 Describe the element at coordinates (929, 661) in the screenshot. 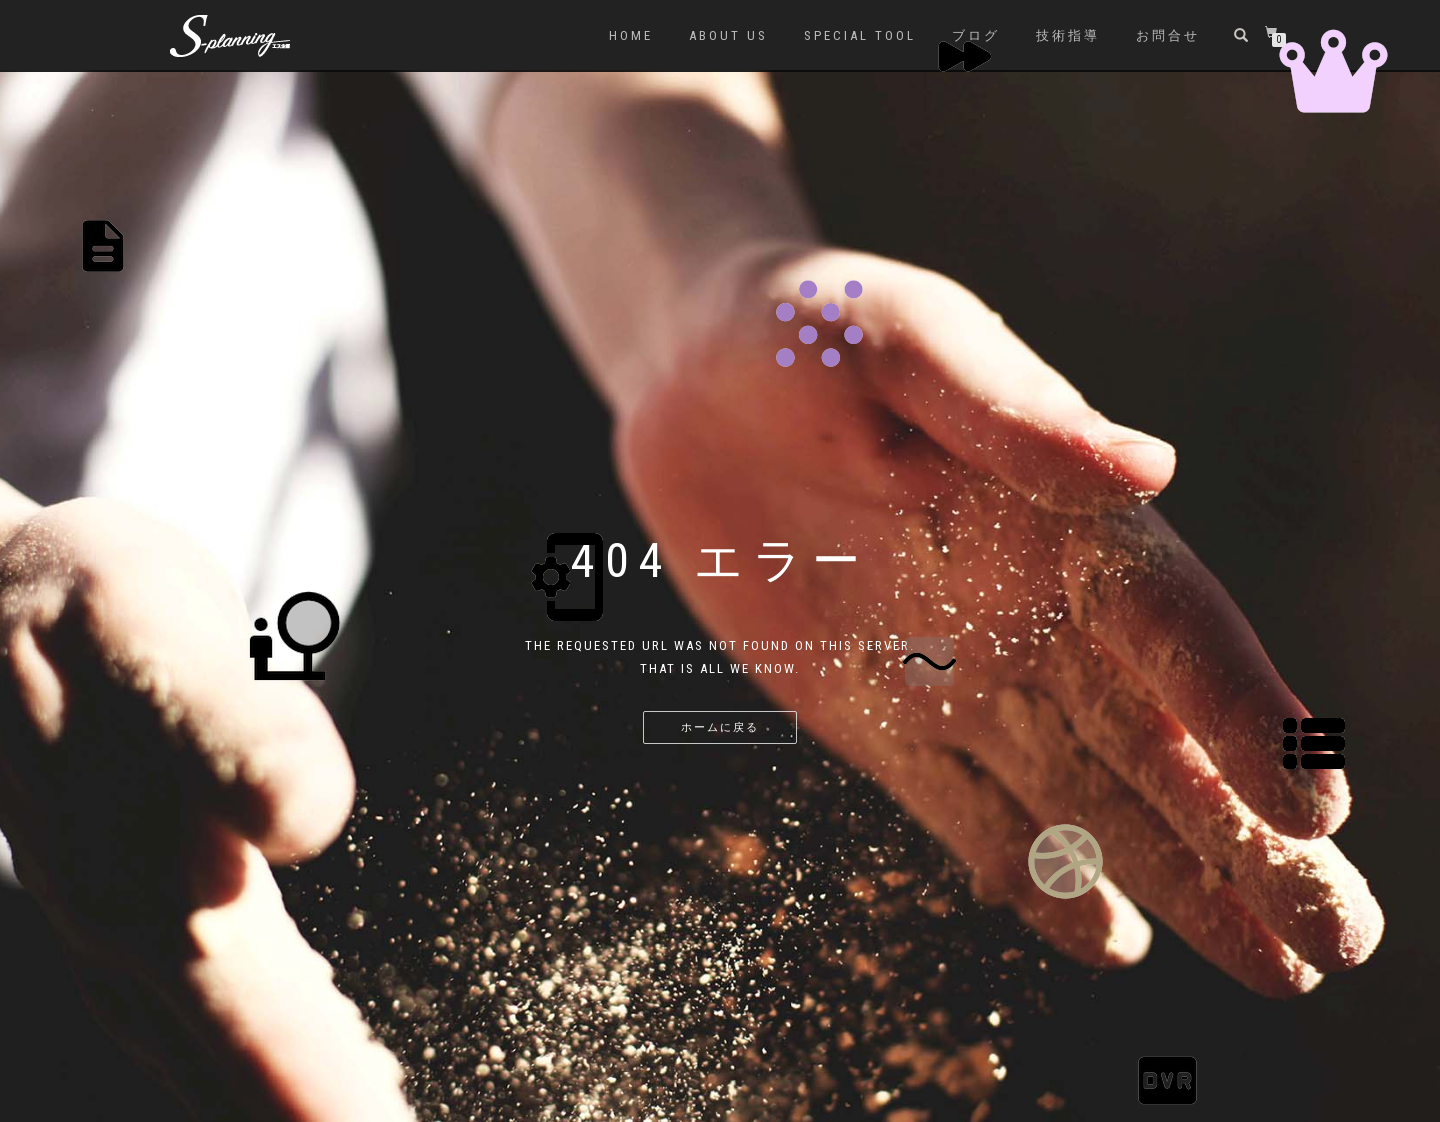

I see `indicates approximate or similar value` at that location.